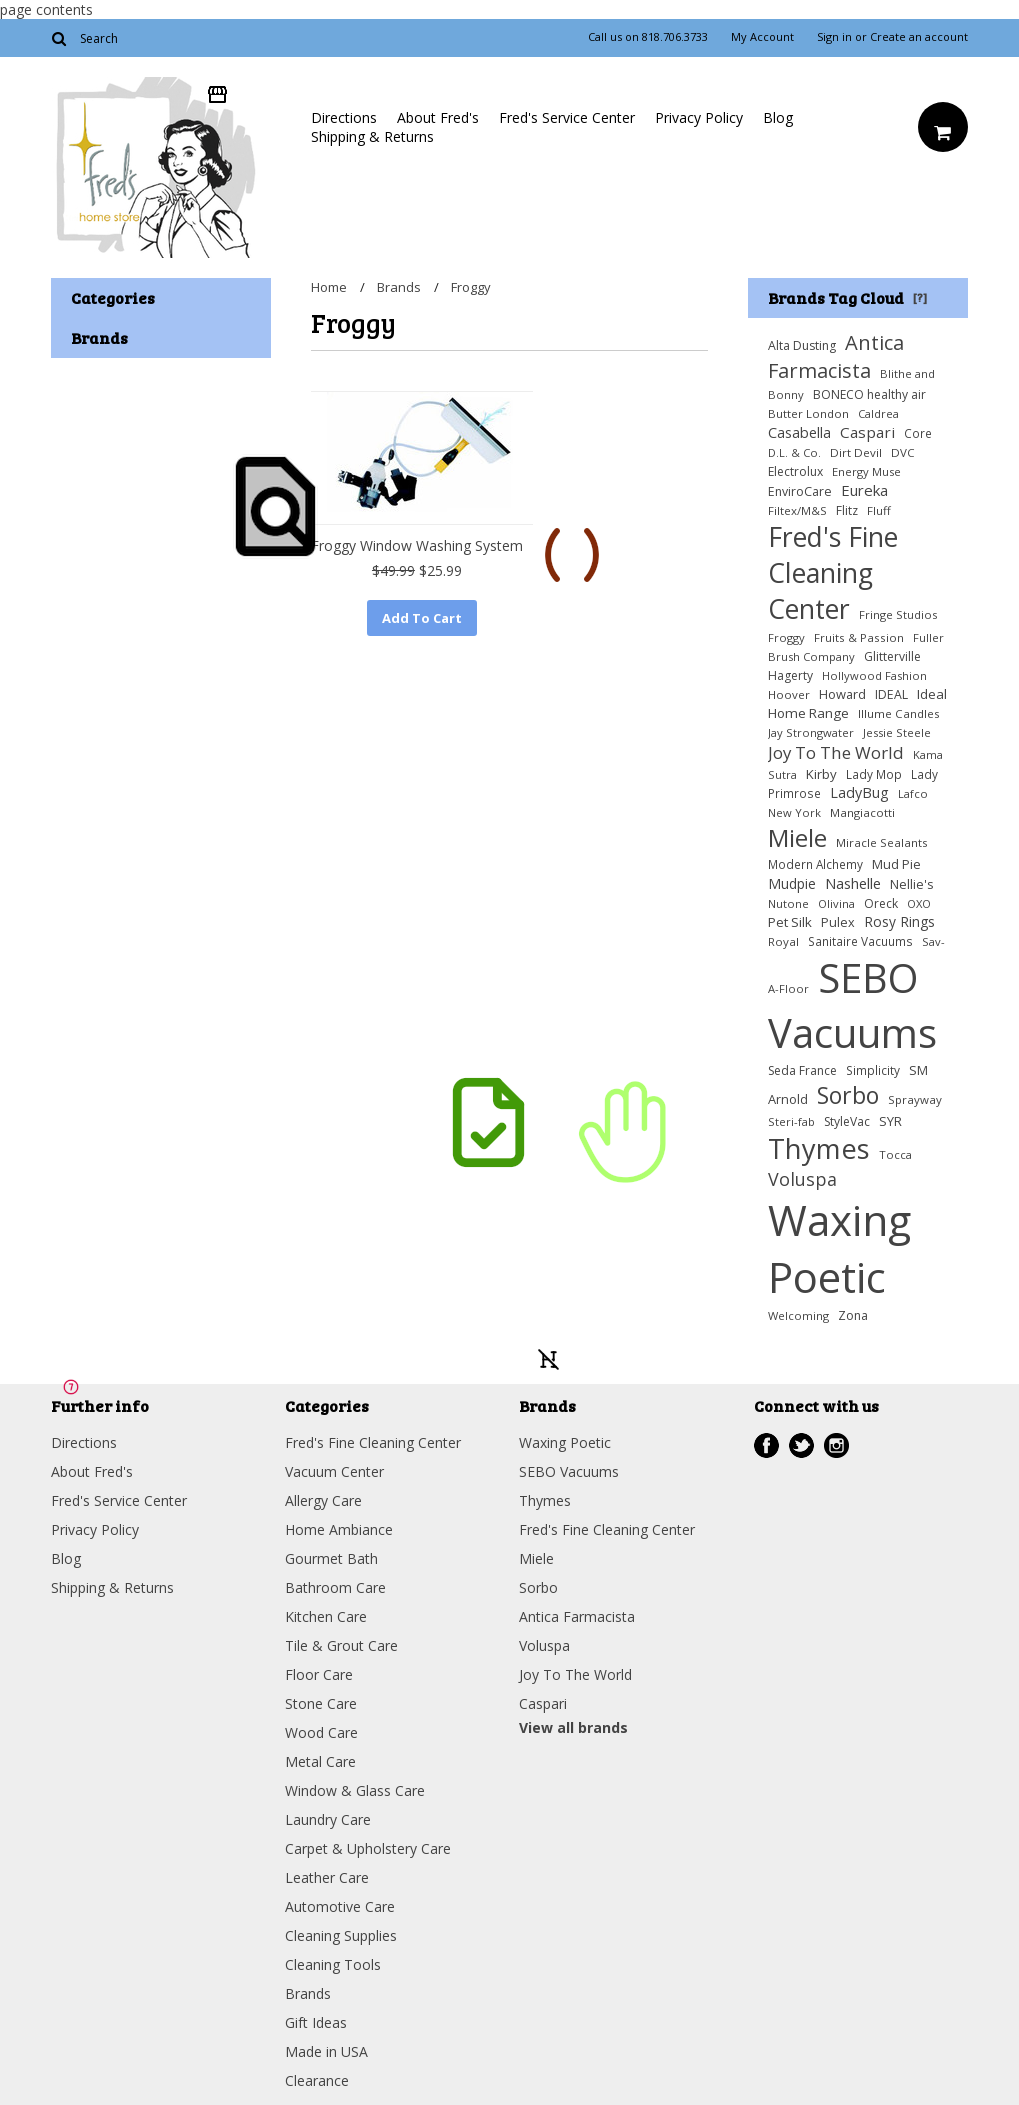 The image size is (1019, 2105). I want to click on insert parentheses in text editor, so click(572, 555).